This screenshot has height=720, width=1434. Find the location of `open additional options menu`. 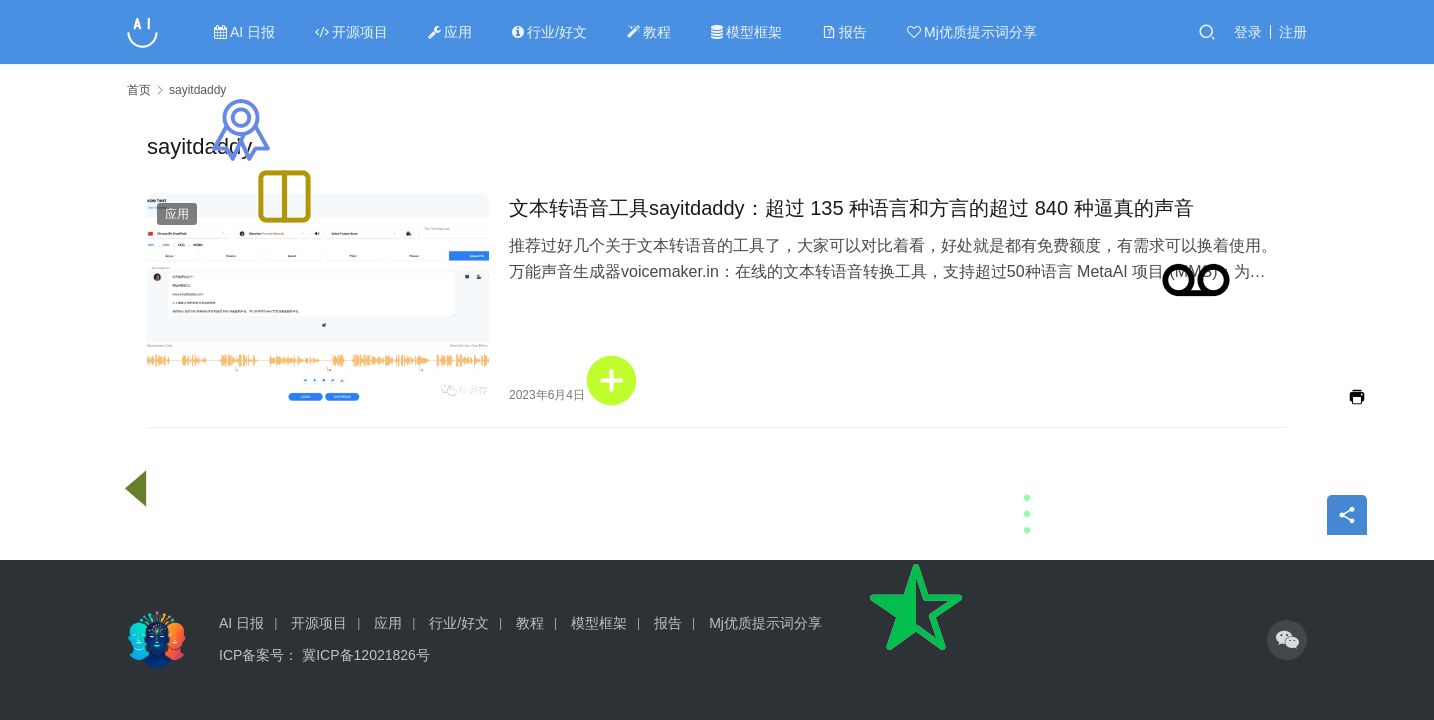

open additional options menu is located at coordinates (1027, 514).